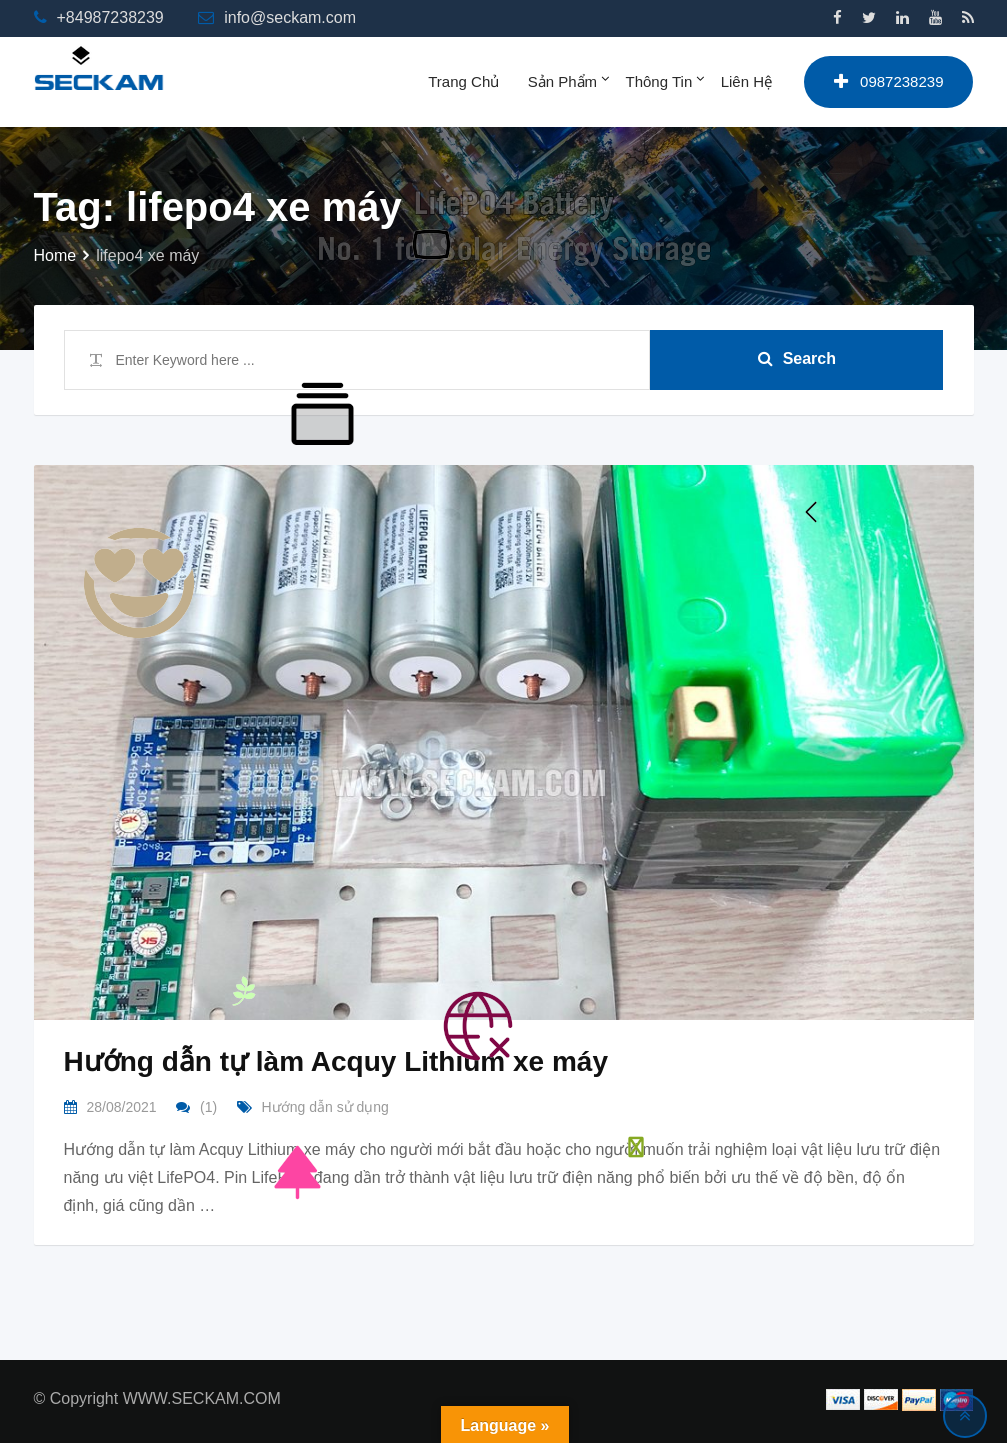  Describe the element at coordinates (812, 512) in the screenshot. I see `navigate back to the previous screen` at that location.